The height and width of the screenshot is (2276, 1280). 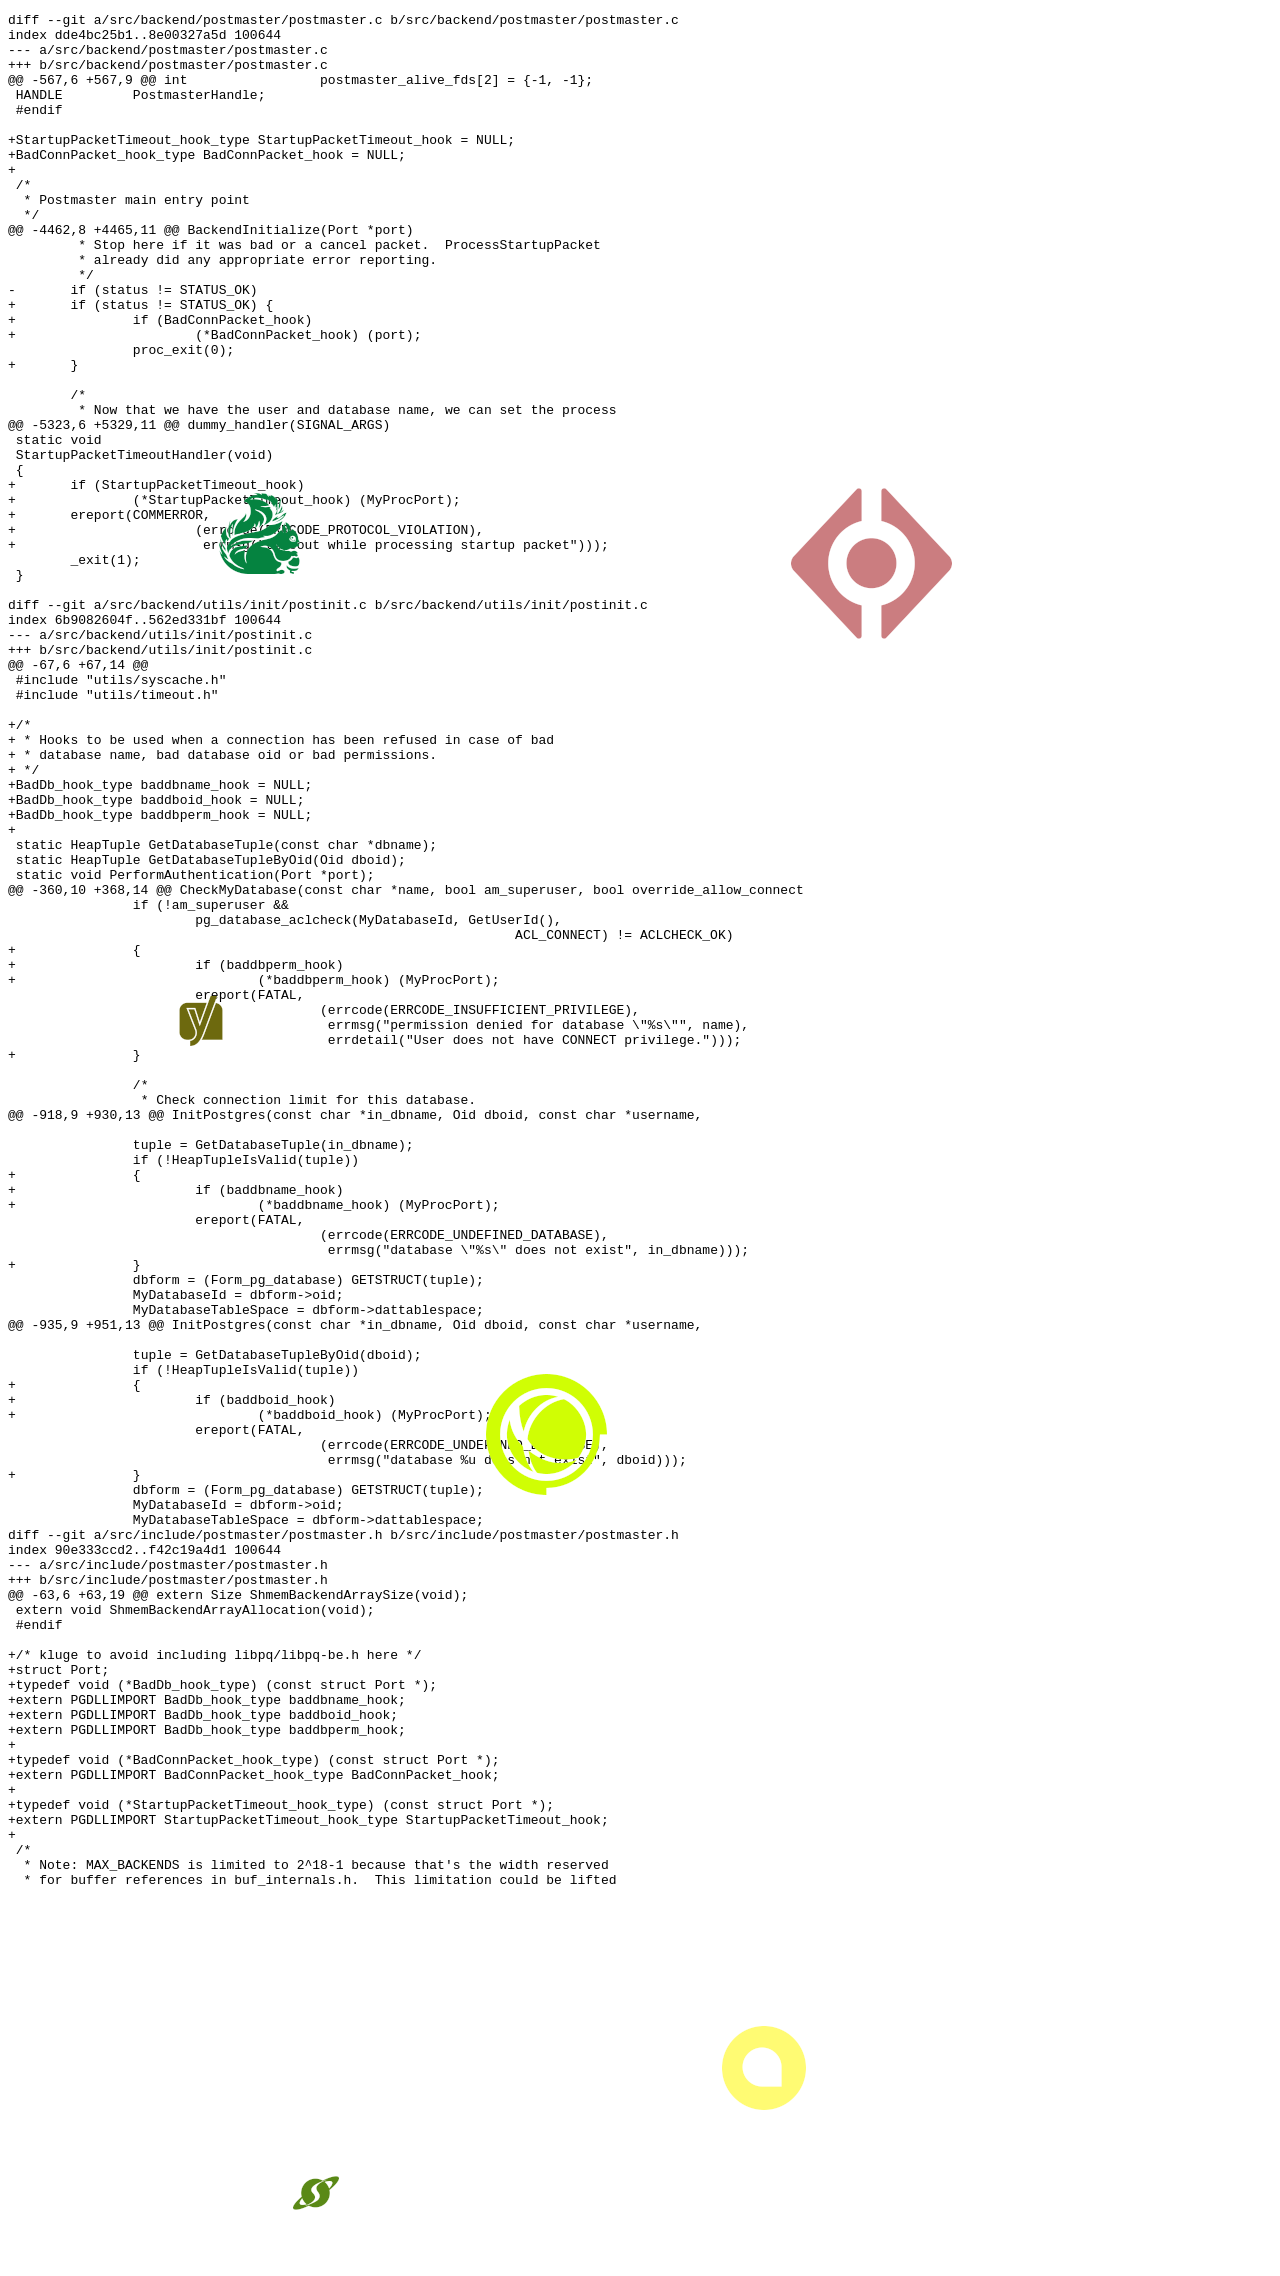 What do you see at coordinates (871, 563) in the screenshot?
I see `codestream logo` at bounding box center [871, 563].